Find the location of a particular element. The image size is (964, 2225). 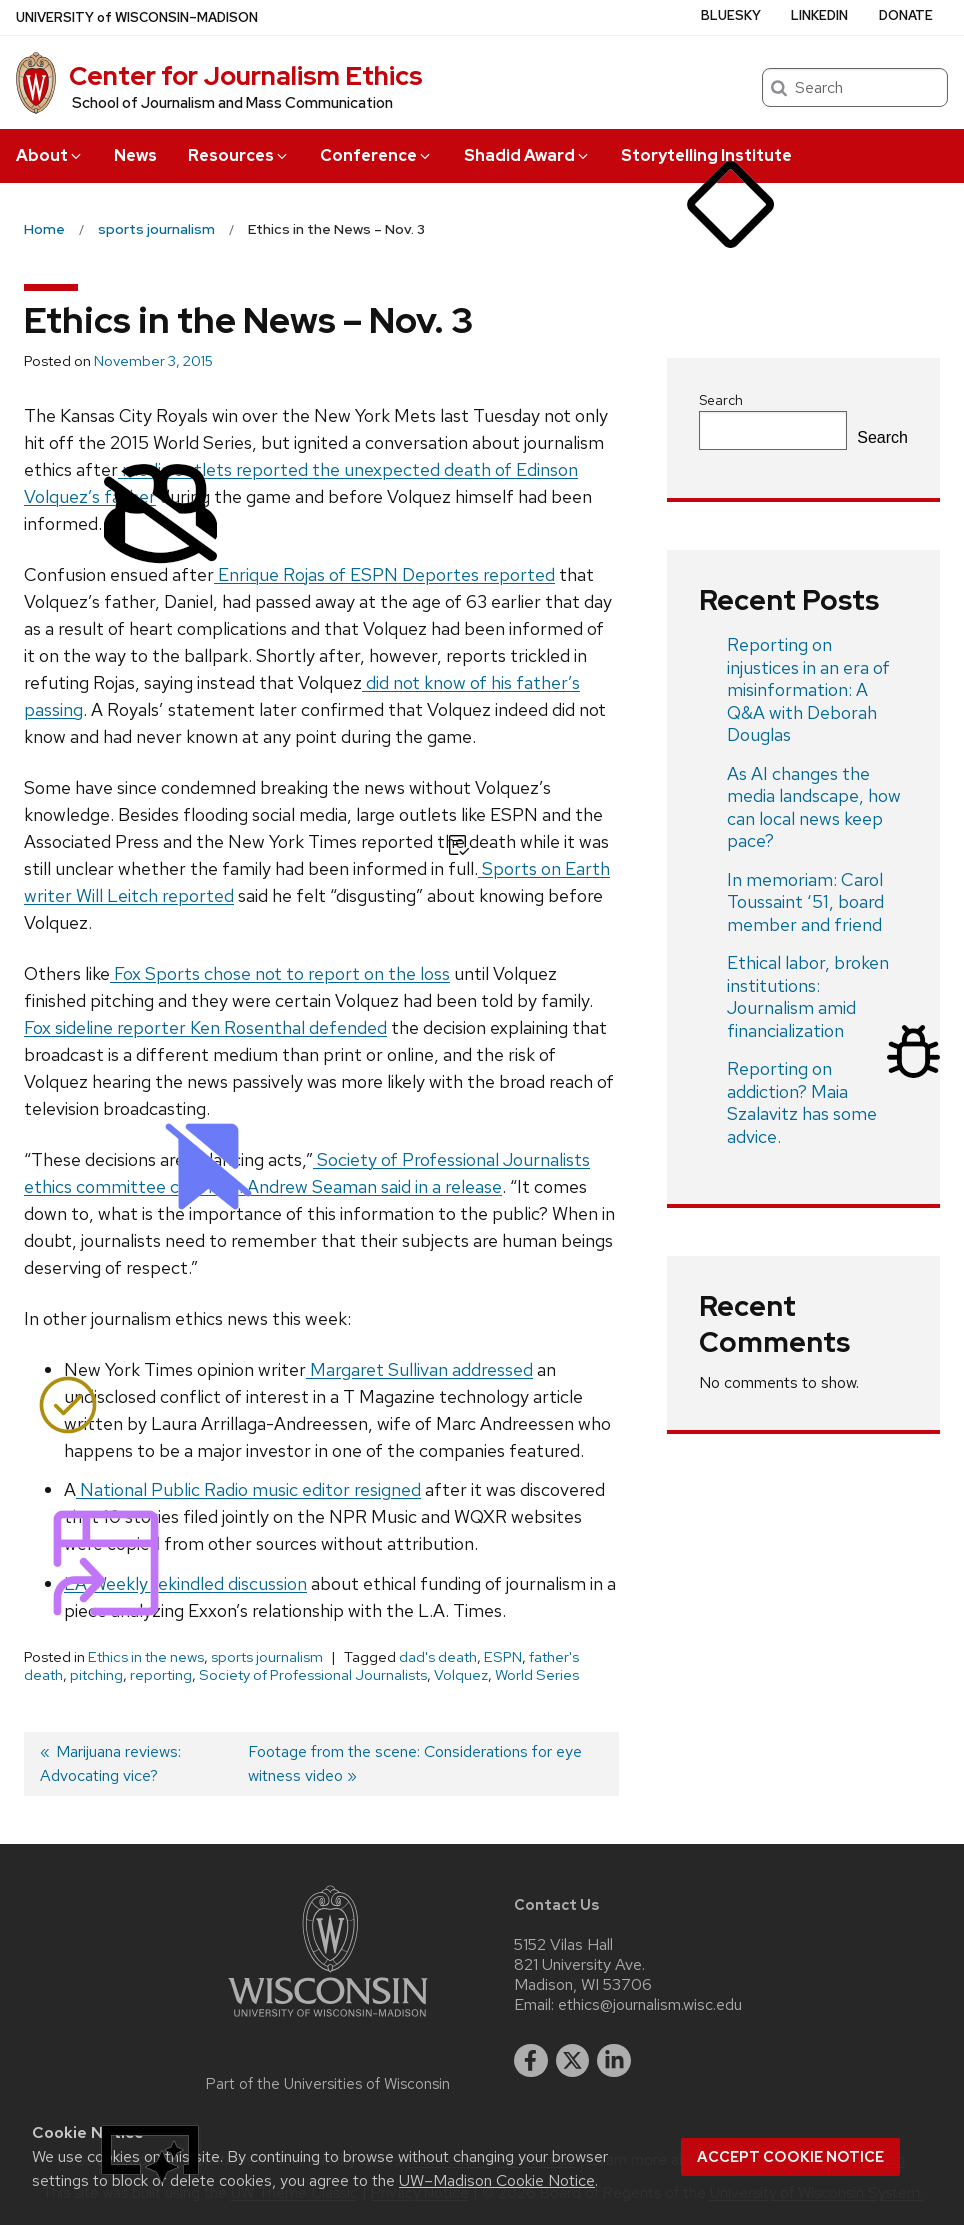

view or manage your task checklist is located at coordinates (459, 845).